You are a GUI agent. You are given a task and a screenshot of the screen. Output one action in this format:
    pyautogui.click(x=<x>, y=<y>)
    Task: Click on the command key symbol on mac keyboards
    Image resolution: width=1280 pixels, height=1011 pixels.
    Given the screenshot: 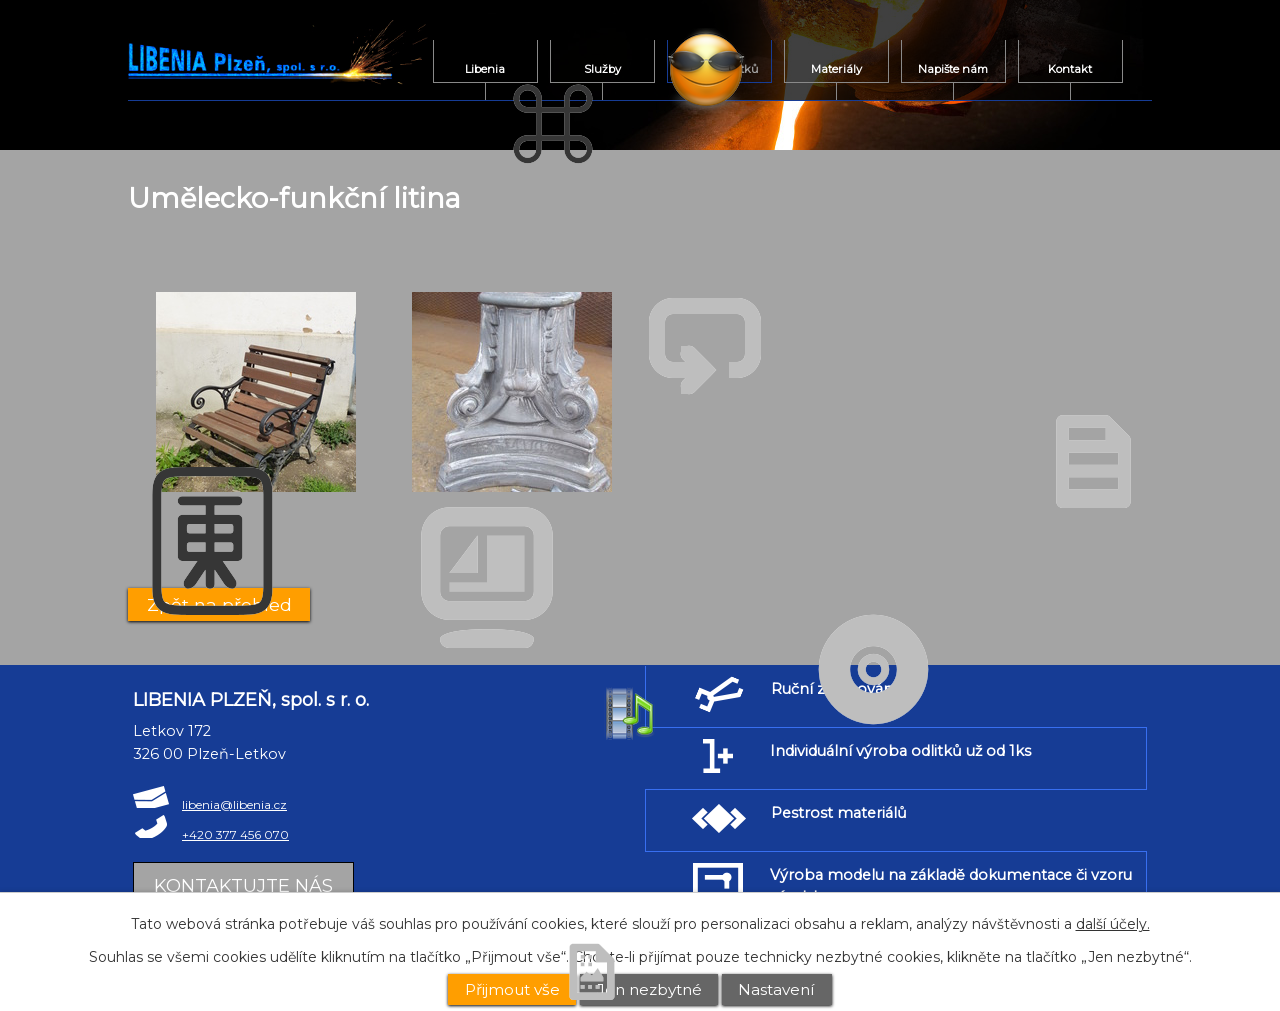 What is the action you would take?
    pyautogui.click(x=553, y=124)
    